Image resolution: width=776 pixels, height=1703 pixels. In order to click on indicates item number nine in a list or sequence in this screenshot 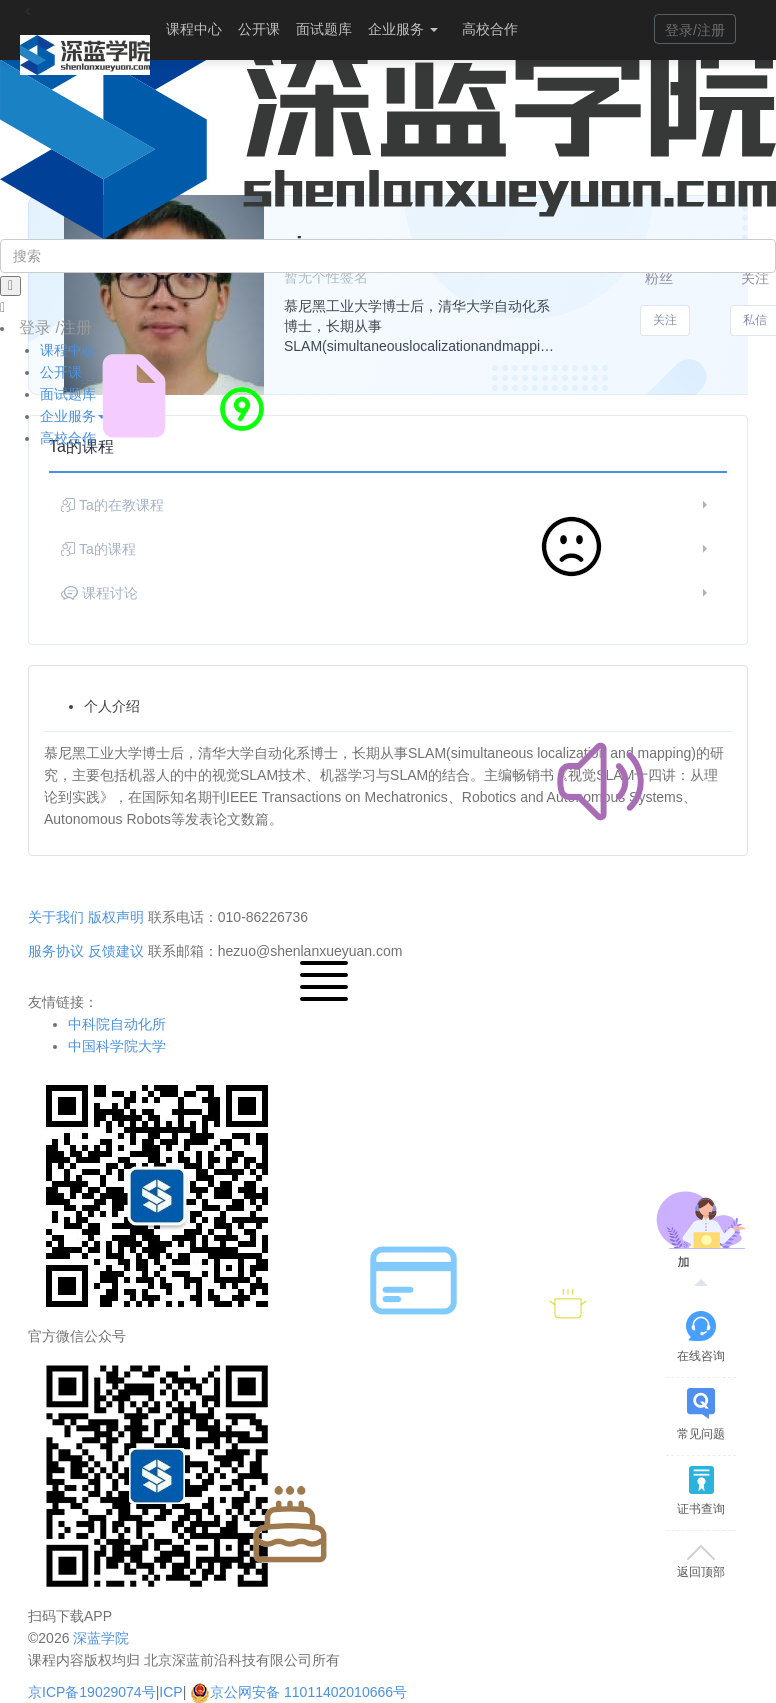, I will do `click(242, 409)`.